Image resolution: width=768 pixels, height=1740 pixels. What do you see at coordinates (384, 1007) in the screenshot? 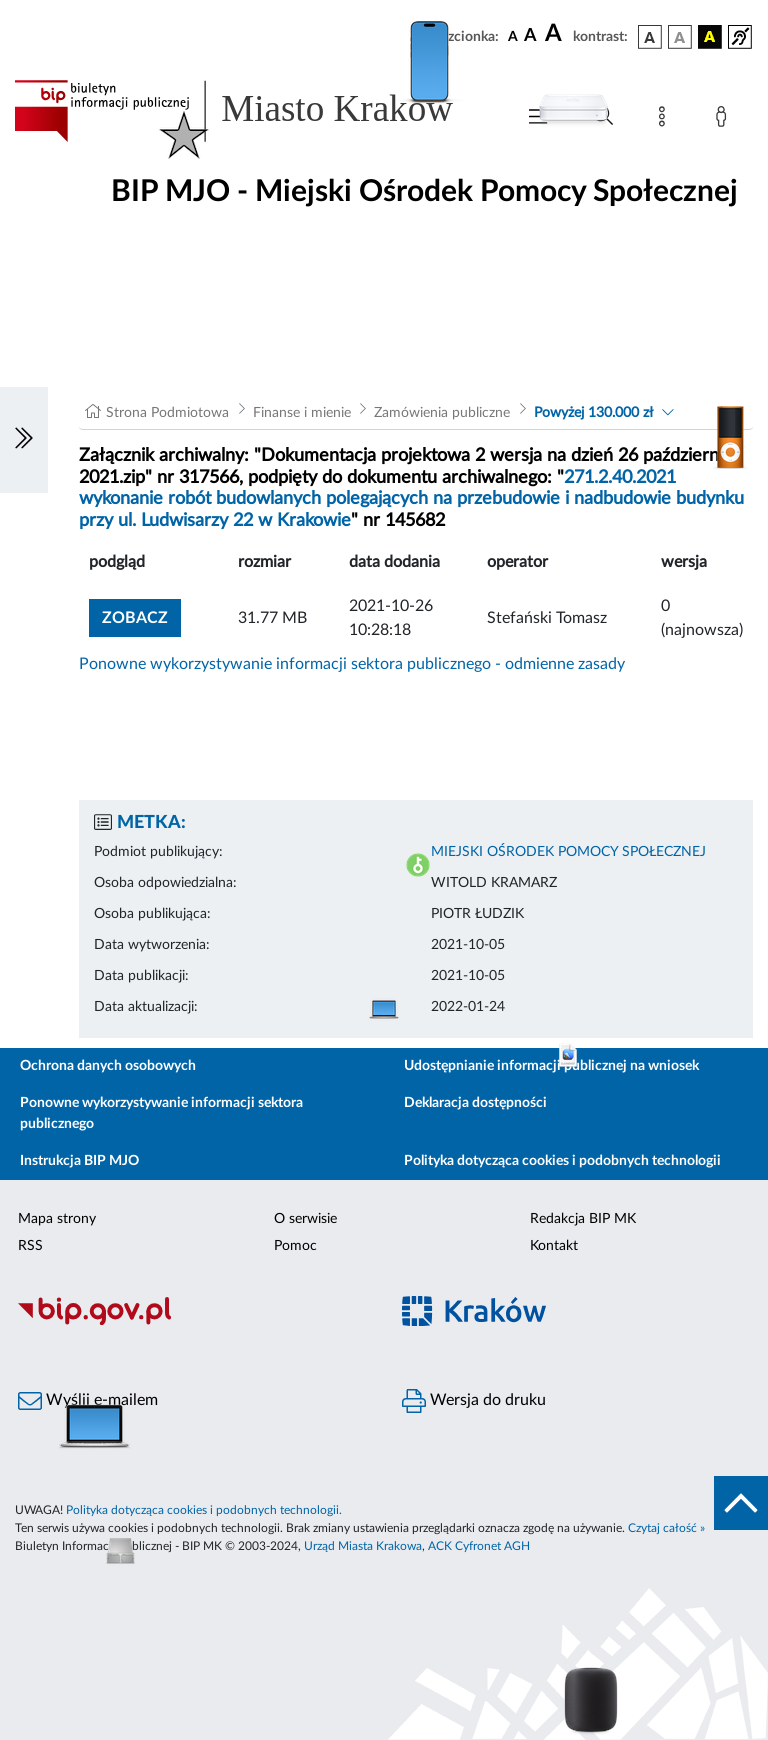
I see `represents this macbook pro in system settings` at bounding box center [384, 1007].